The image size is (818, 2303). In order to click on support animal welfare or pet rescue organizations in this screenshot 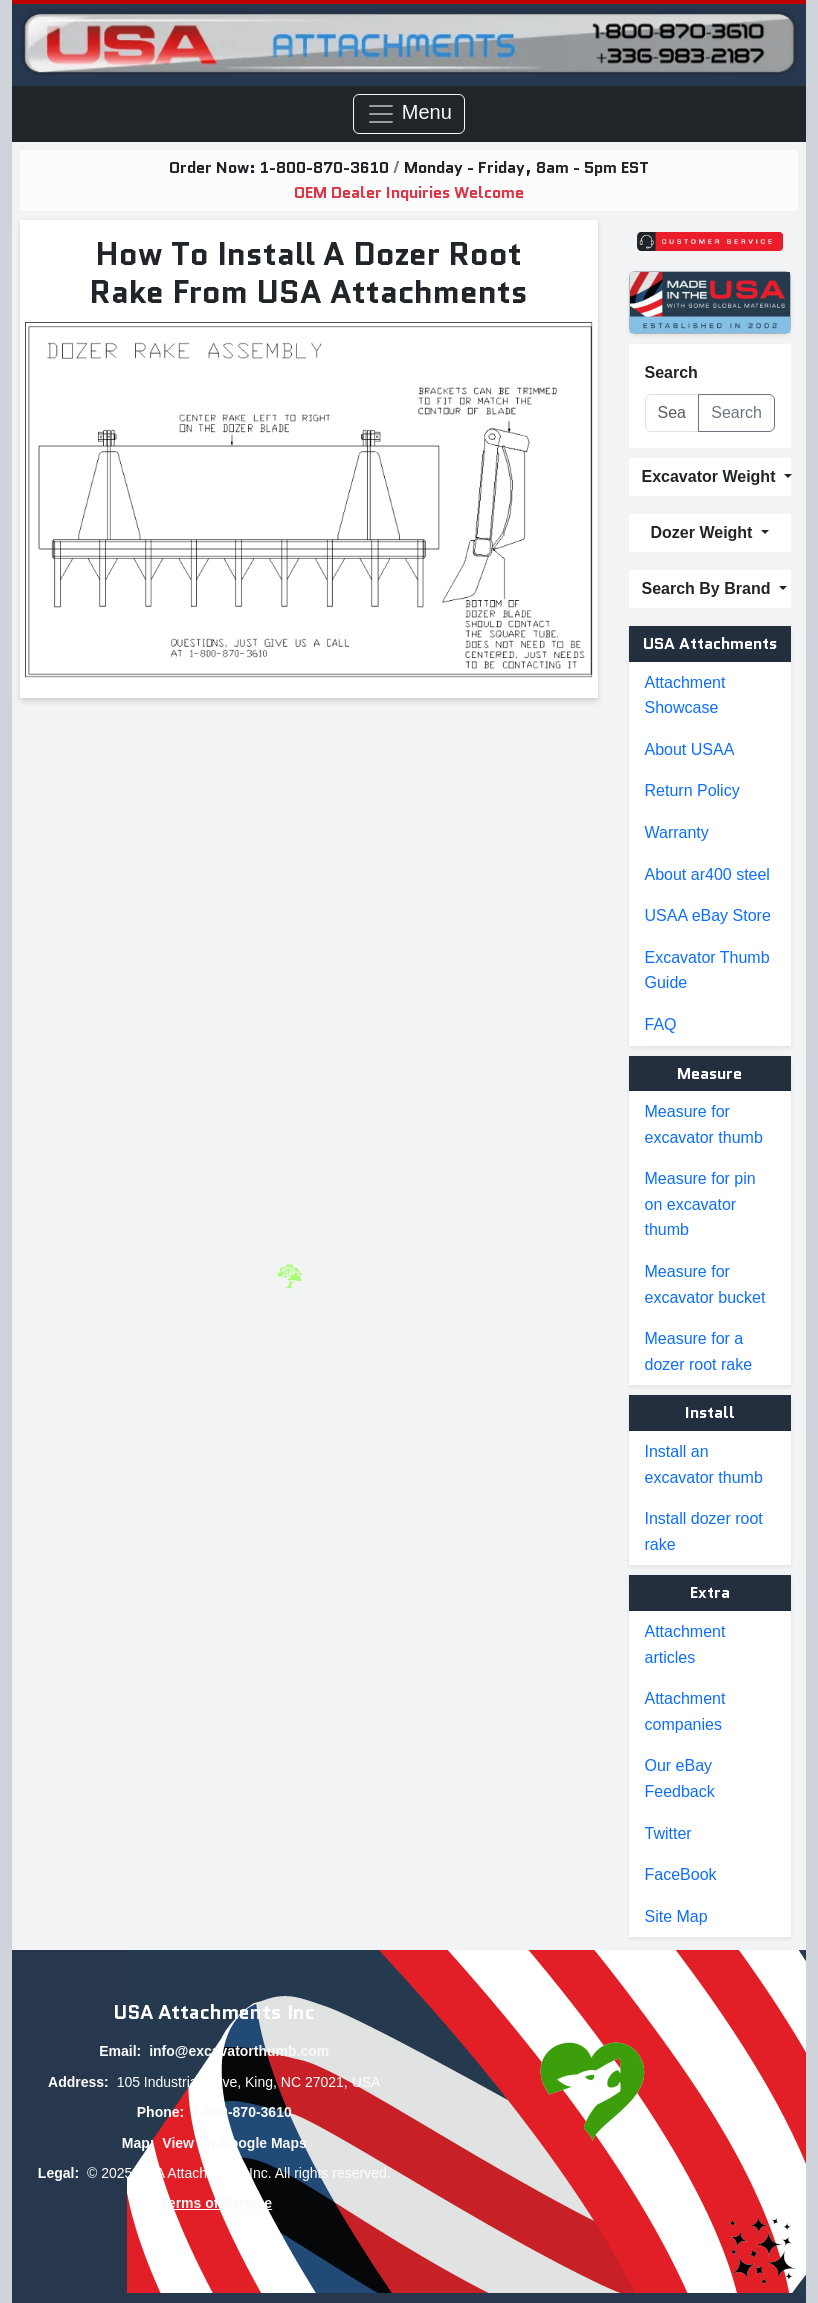, I will do `click(592, 2092)`.